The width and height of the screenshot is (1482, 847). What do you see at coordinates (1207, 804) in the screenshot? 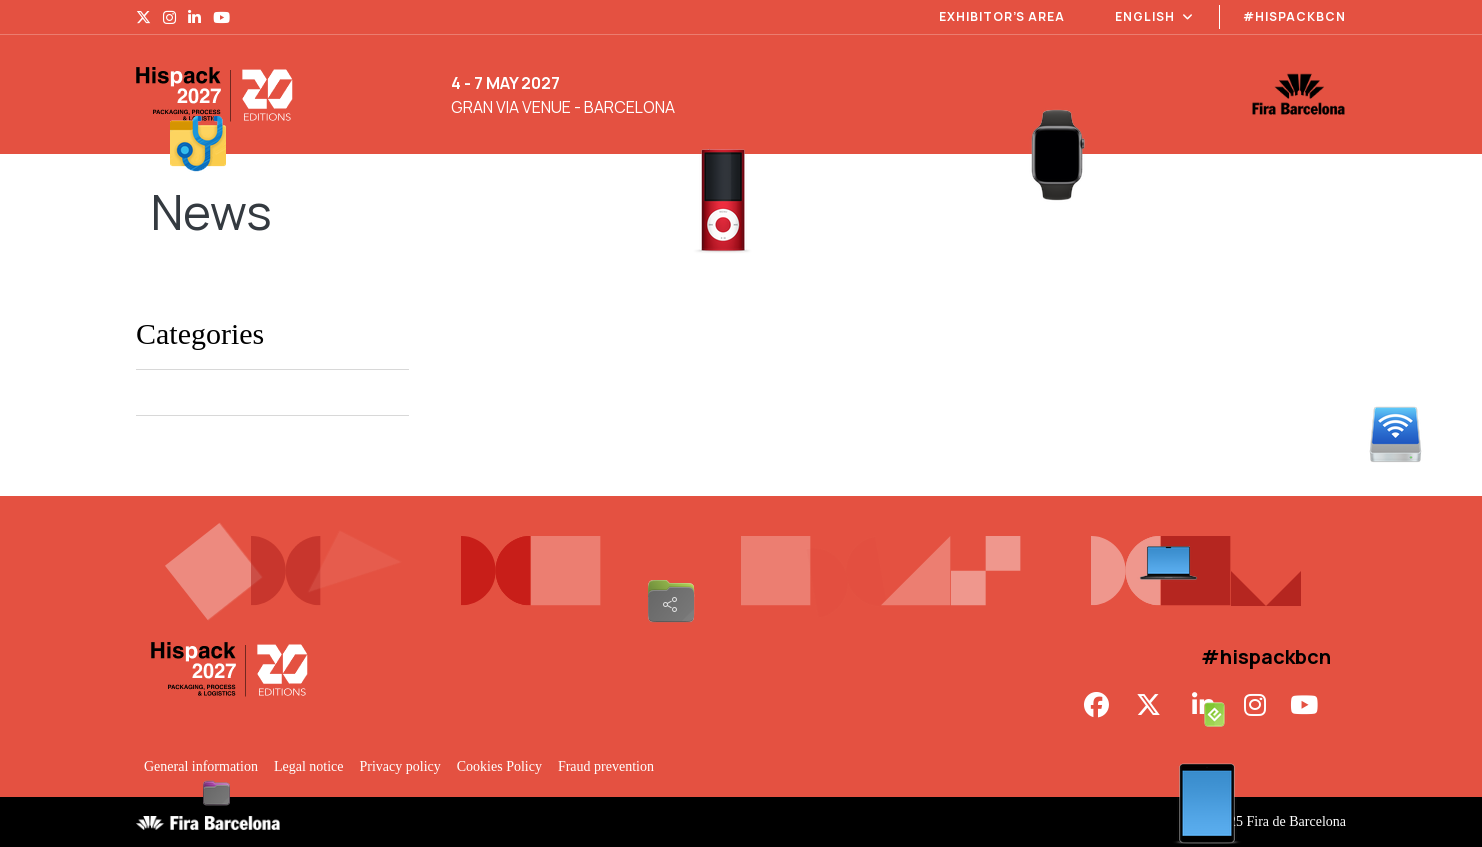
I see `iPad device connected to this computer` at bounding box center [1207, 804].